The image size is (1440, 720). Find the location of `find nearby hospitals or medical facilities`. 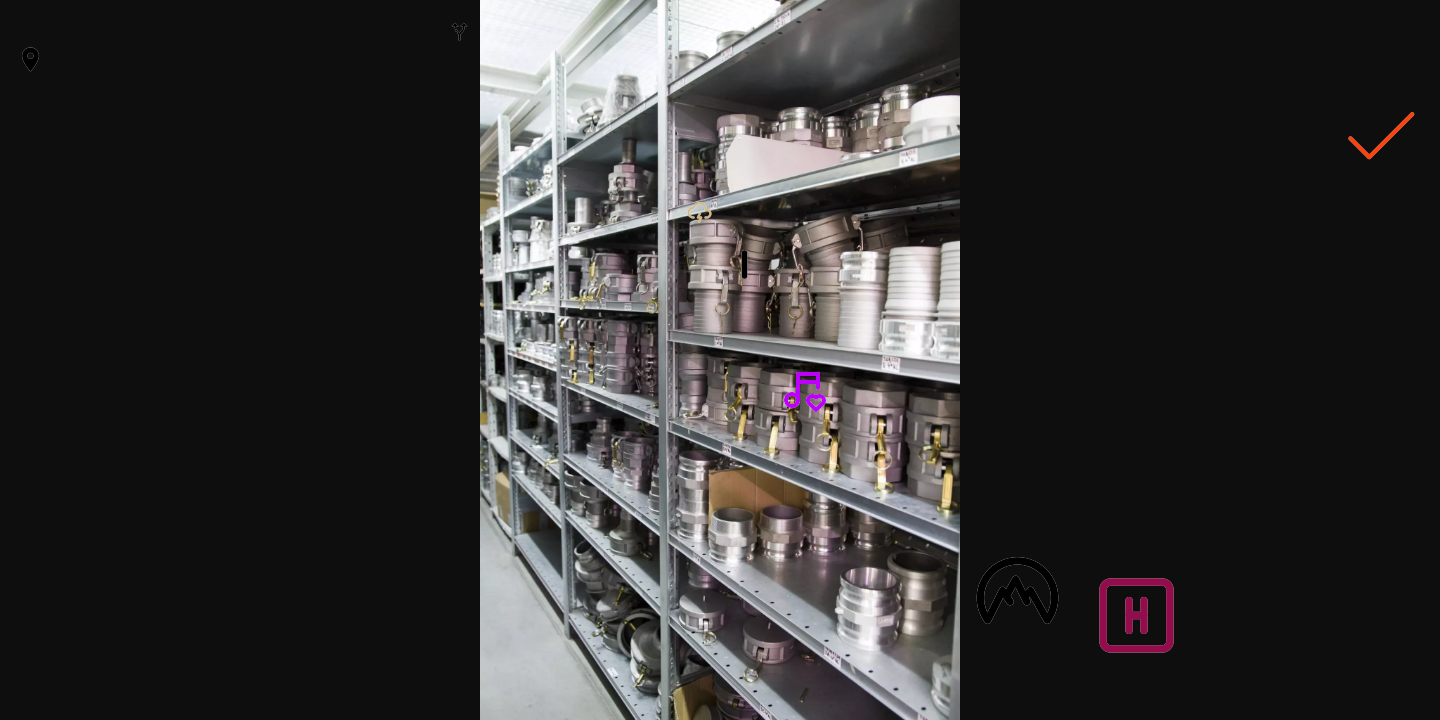

find nearby hospitals or medical facilities is located at coordinates (1136, 615).